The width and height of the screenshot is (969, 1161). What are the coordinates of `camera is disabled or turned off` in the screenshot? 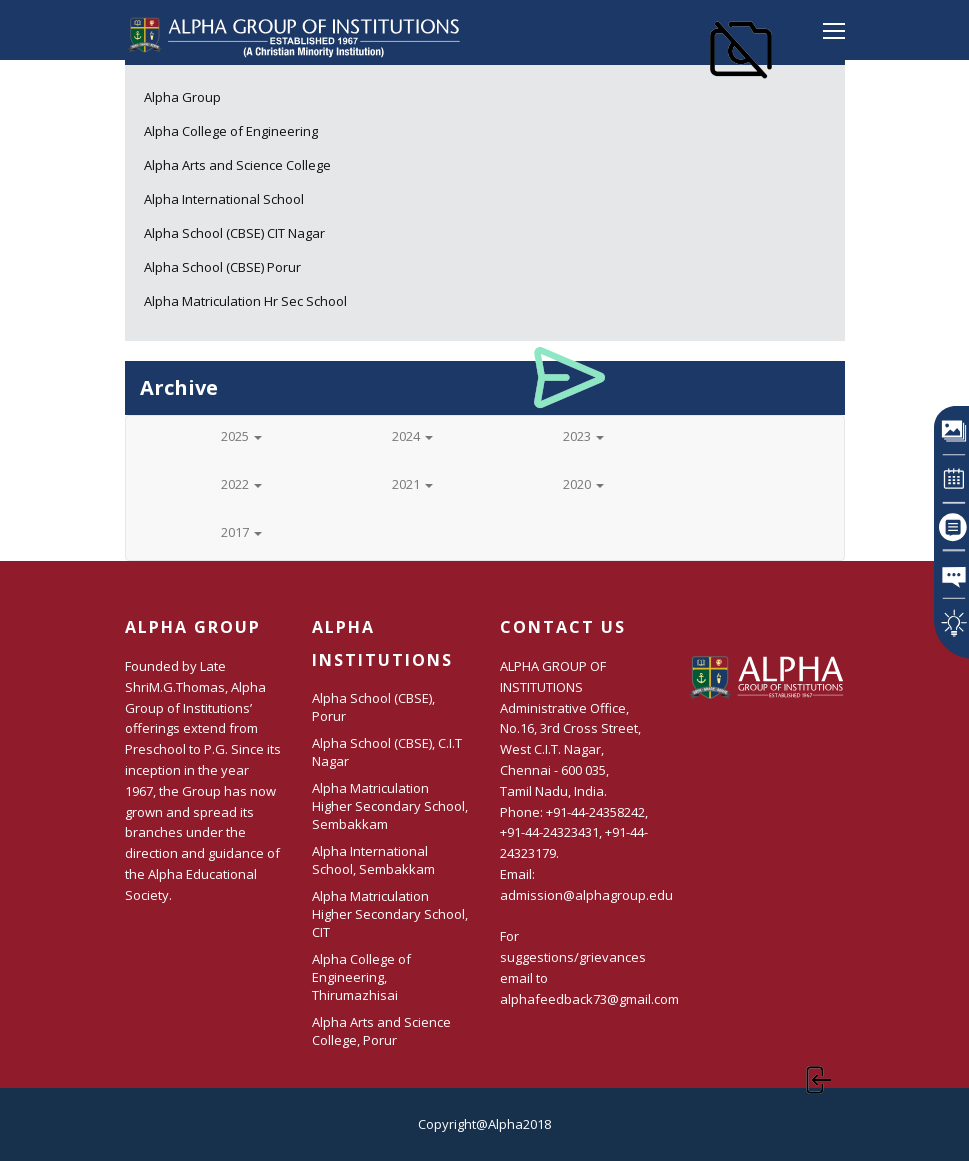 It's located at (741, 50).